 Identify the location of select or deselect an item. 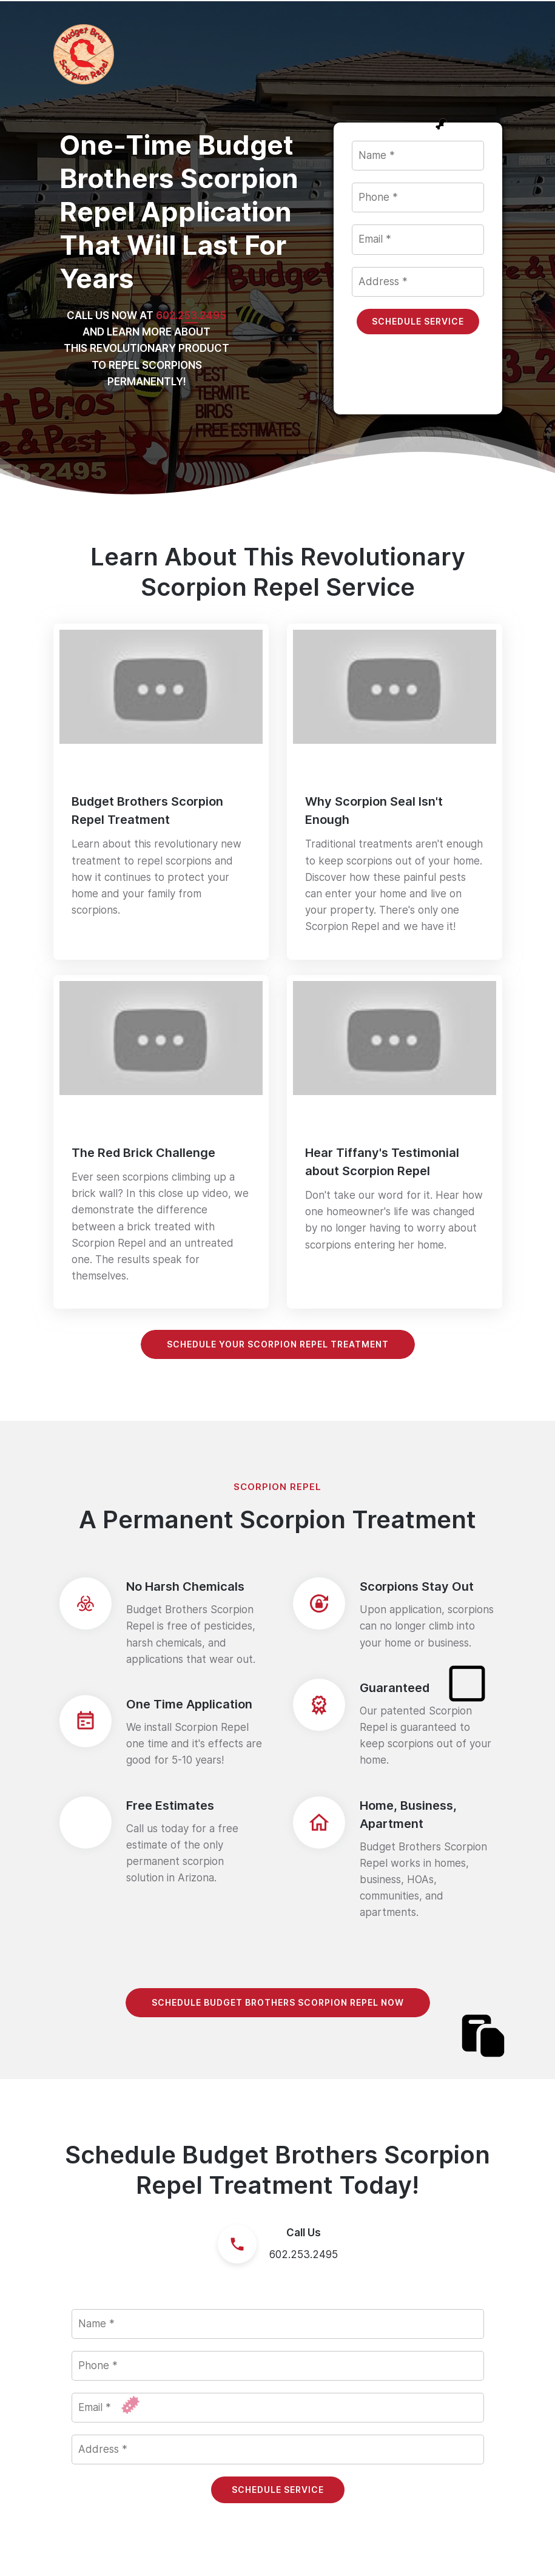
(467, 1684).